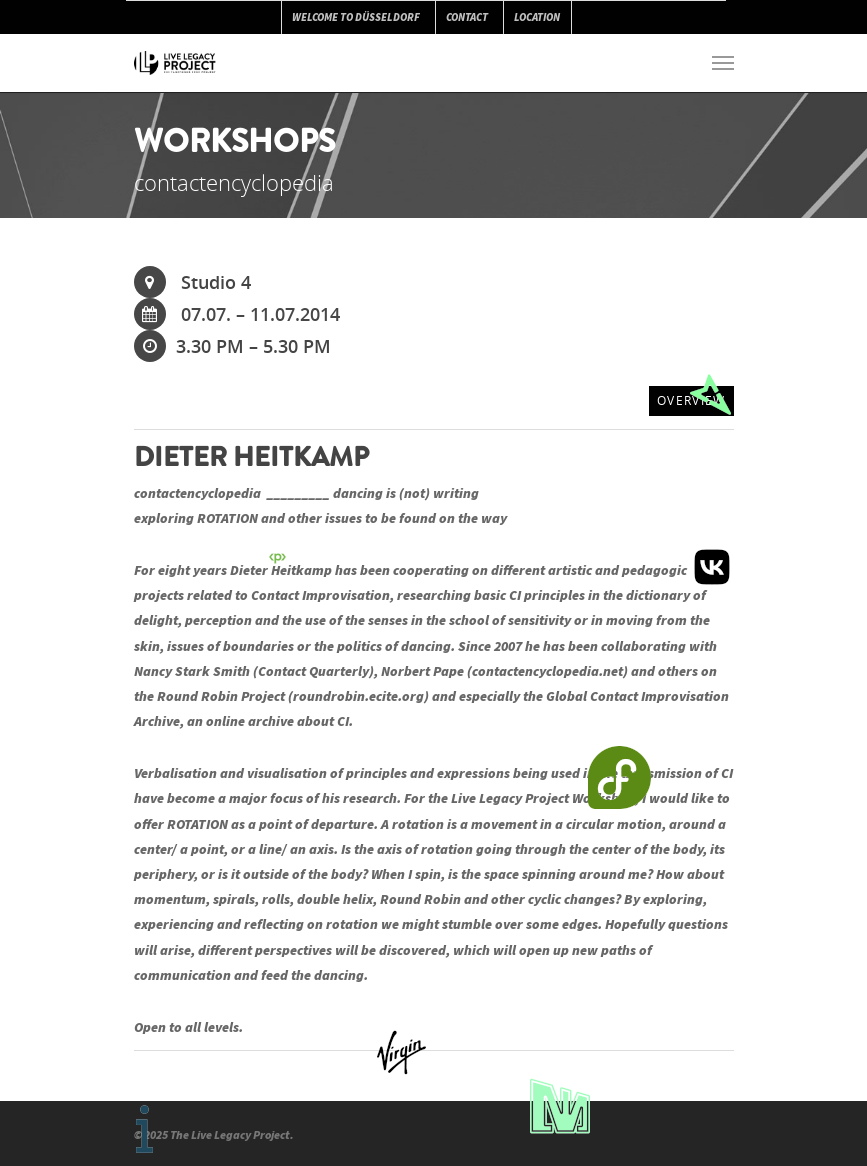  What do you see at coordinates (710, 394) in the screenshot?
I see `open mapillary street-level imagery app` at bounding box center [710, 394].